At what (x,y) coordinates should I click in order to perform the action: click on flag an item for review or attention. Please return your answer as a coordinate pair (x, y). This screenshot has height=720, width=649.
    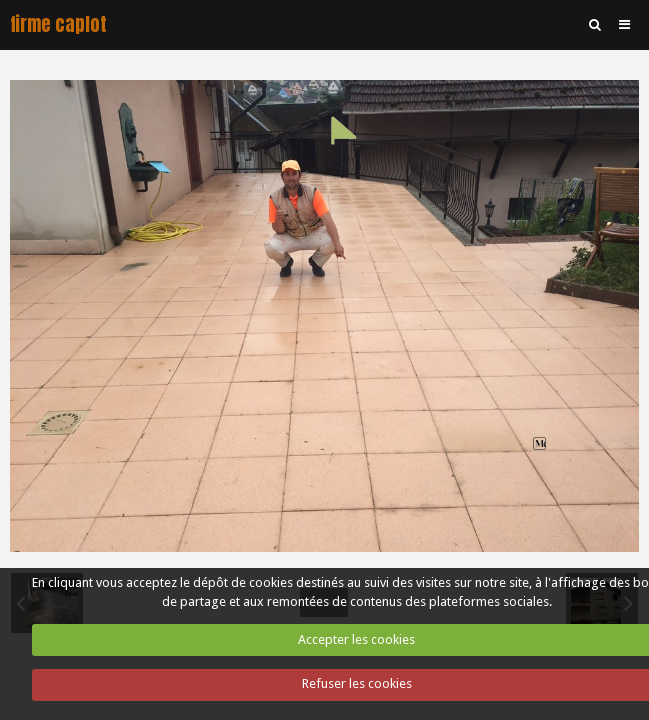
    Looking at the image, I should click on (342, 130).